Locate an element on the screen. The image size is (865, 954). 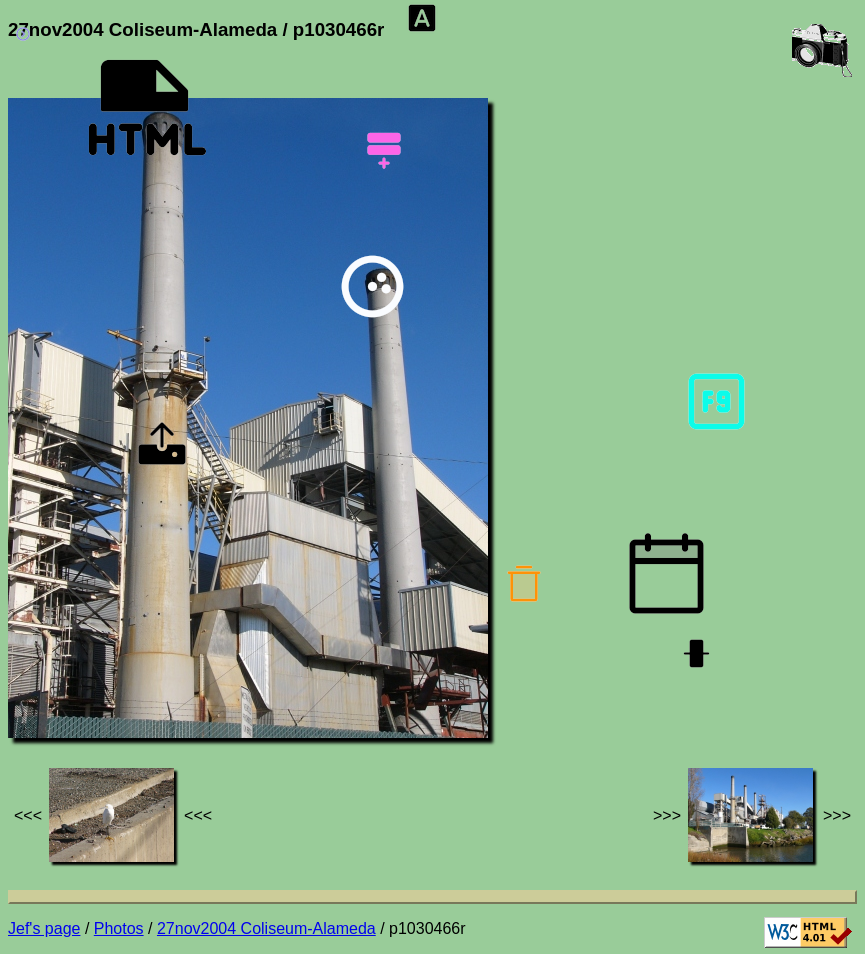
add a new row below is located at coordinates (384, 148).